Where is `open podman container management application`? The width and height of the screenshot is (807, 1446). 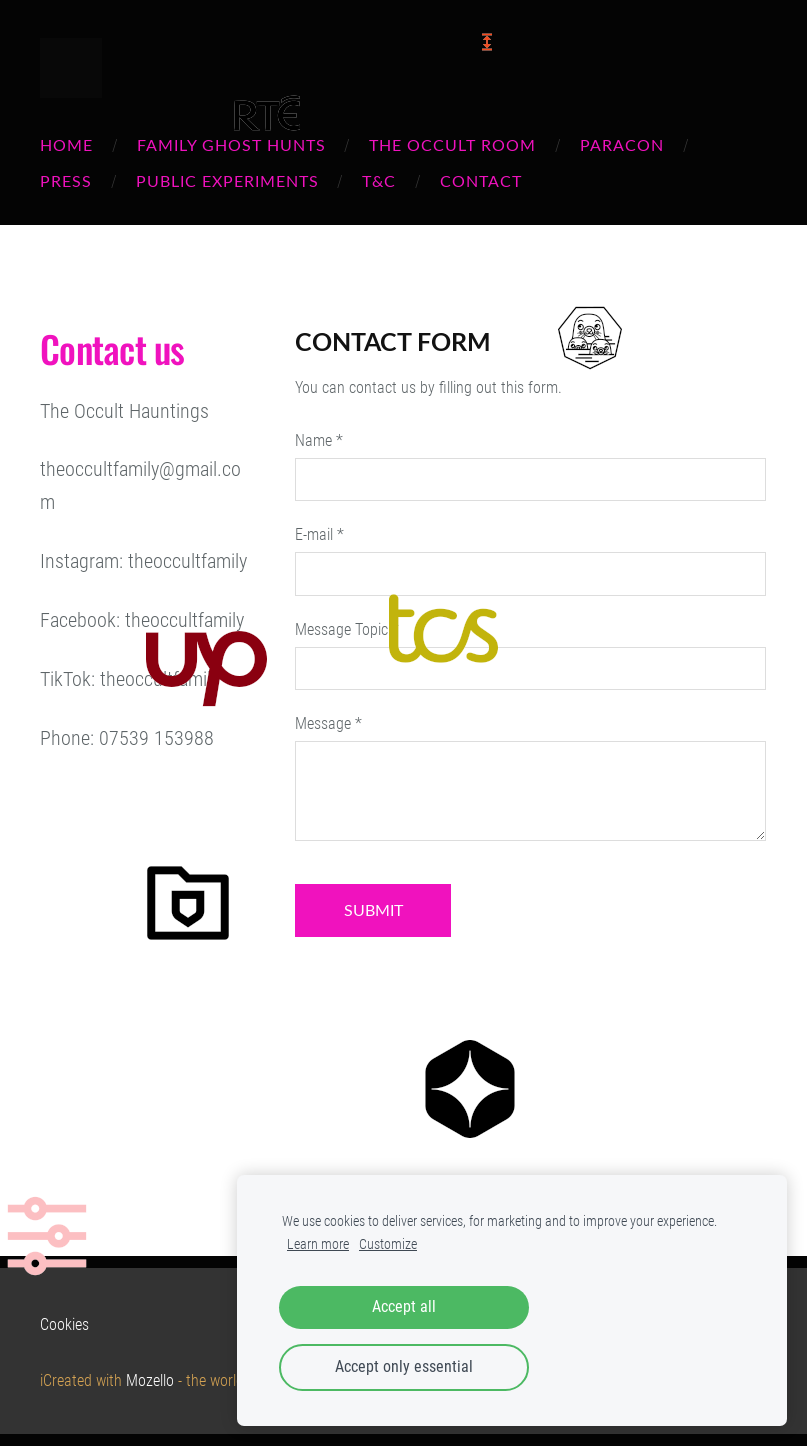
open podman container management application is located at coordinates (590, 338).